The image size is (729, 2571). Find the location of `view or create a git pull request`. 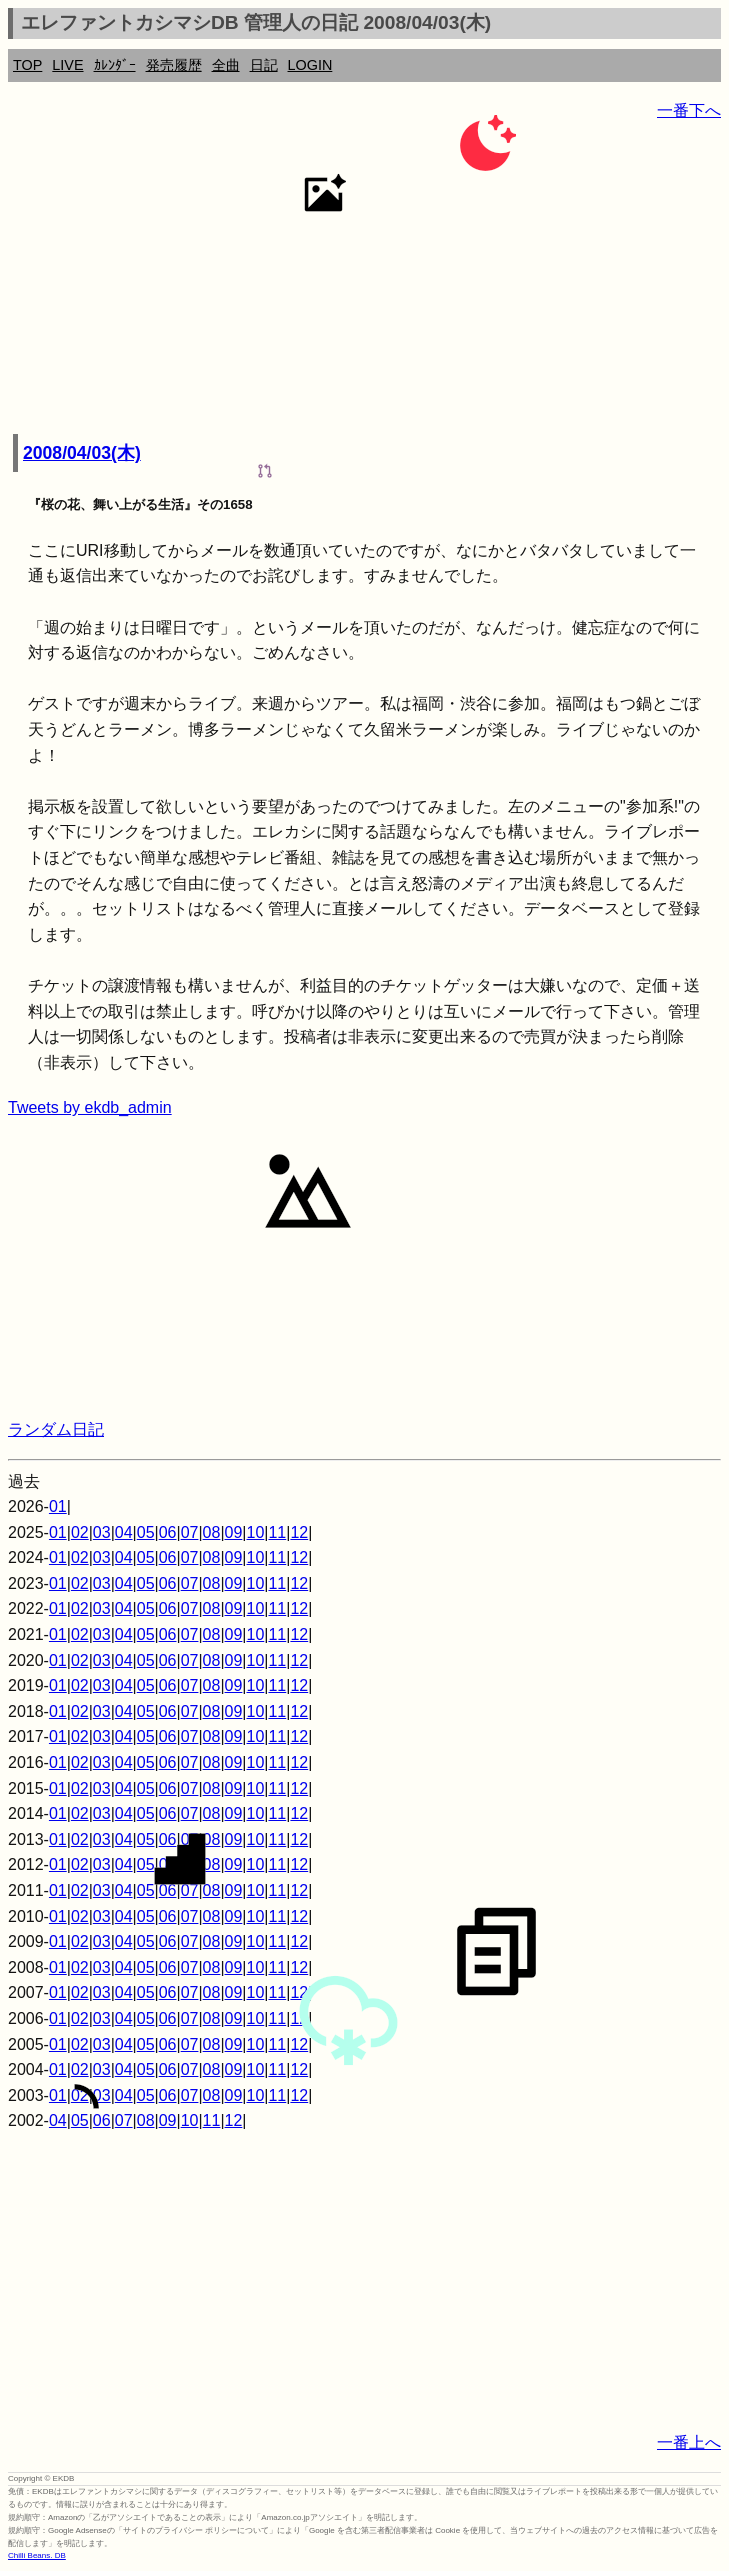

view or create a git pull request is located at coordinates (265, 471).